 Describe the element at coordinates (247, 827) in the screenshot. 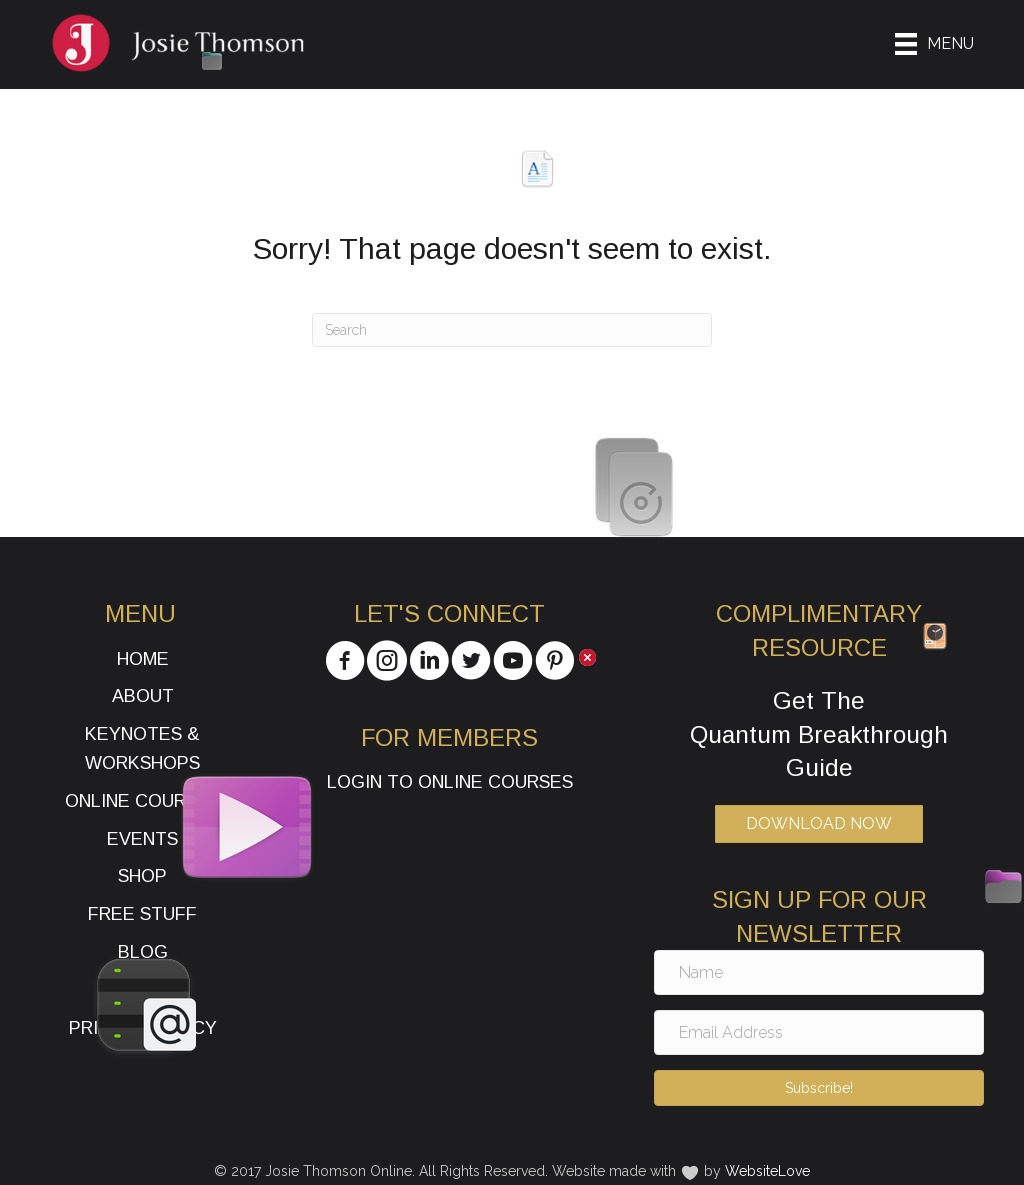

I see `open the GNOME Videos (Totem) media player` at that location.